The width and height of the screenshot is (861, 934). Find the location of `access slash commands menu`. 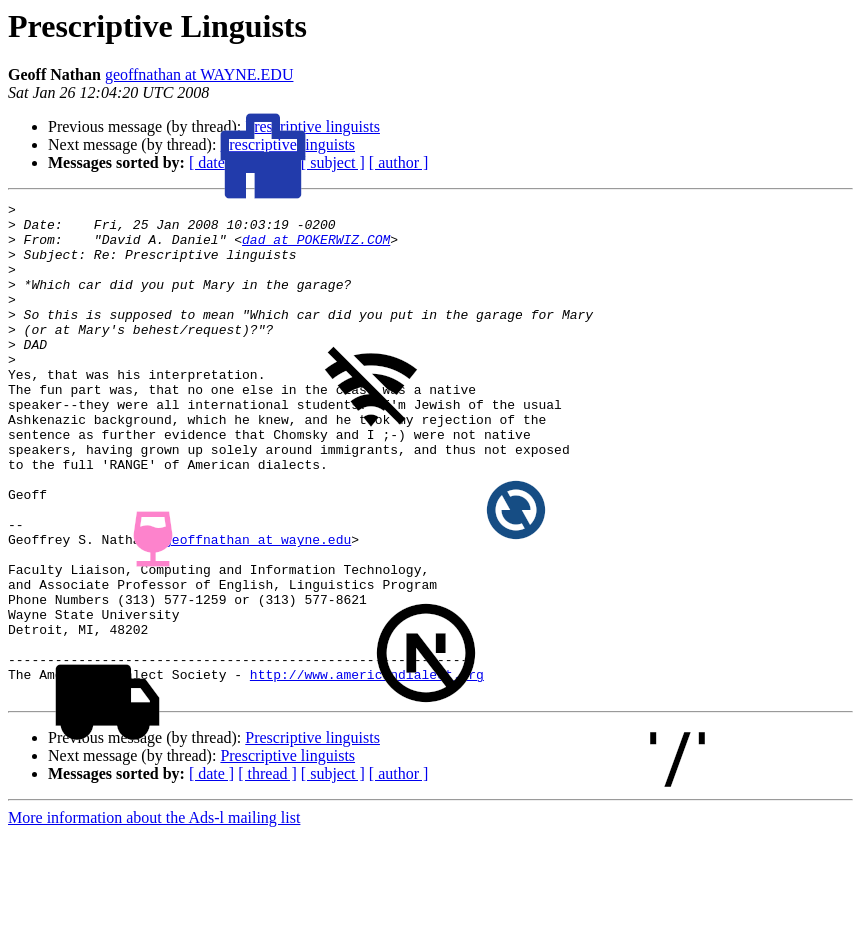

access slash commands menu is located at coordinates (677, 759).